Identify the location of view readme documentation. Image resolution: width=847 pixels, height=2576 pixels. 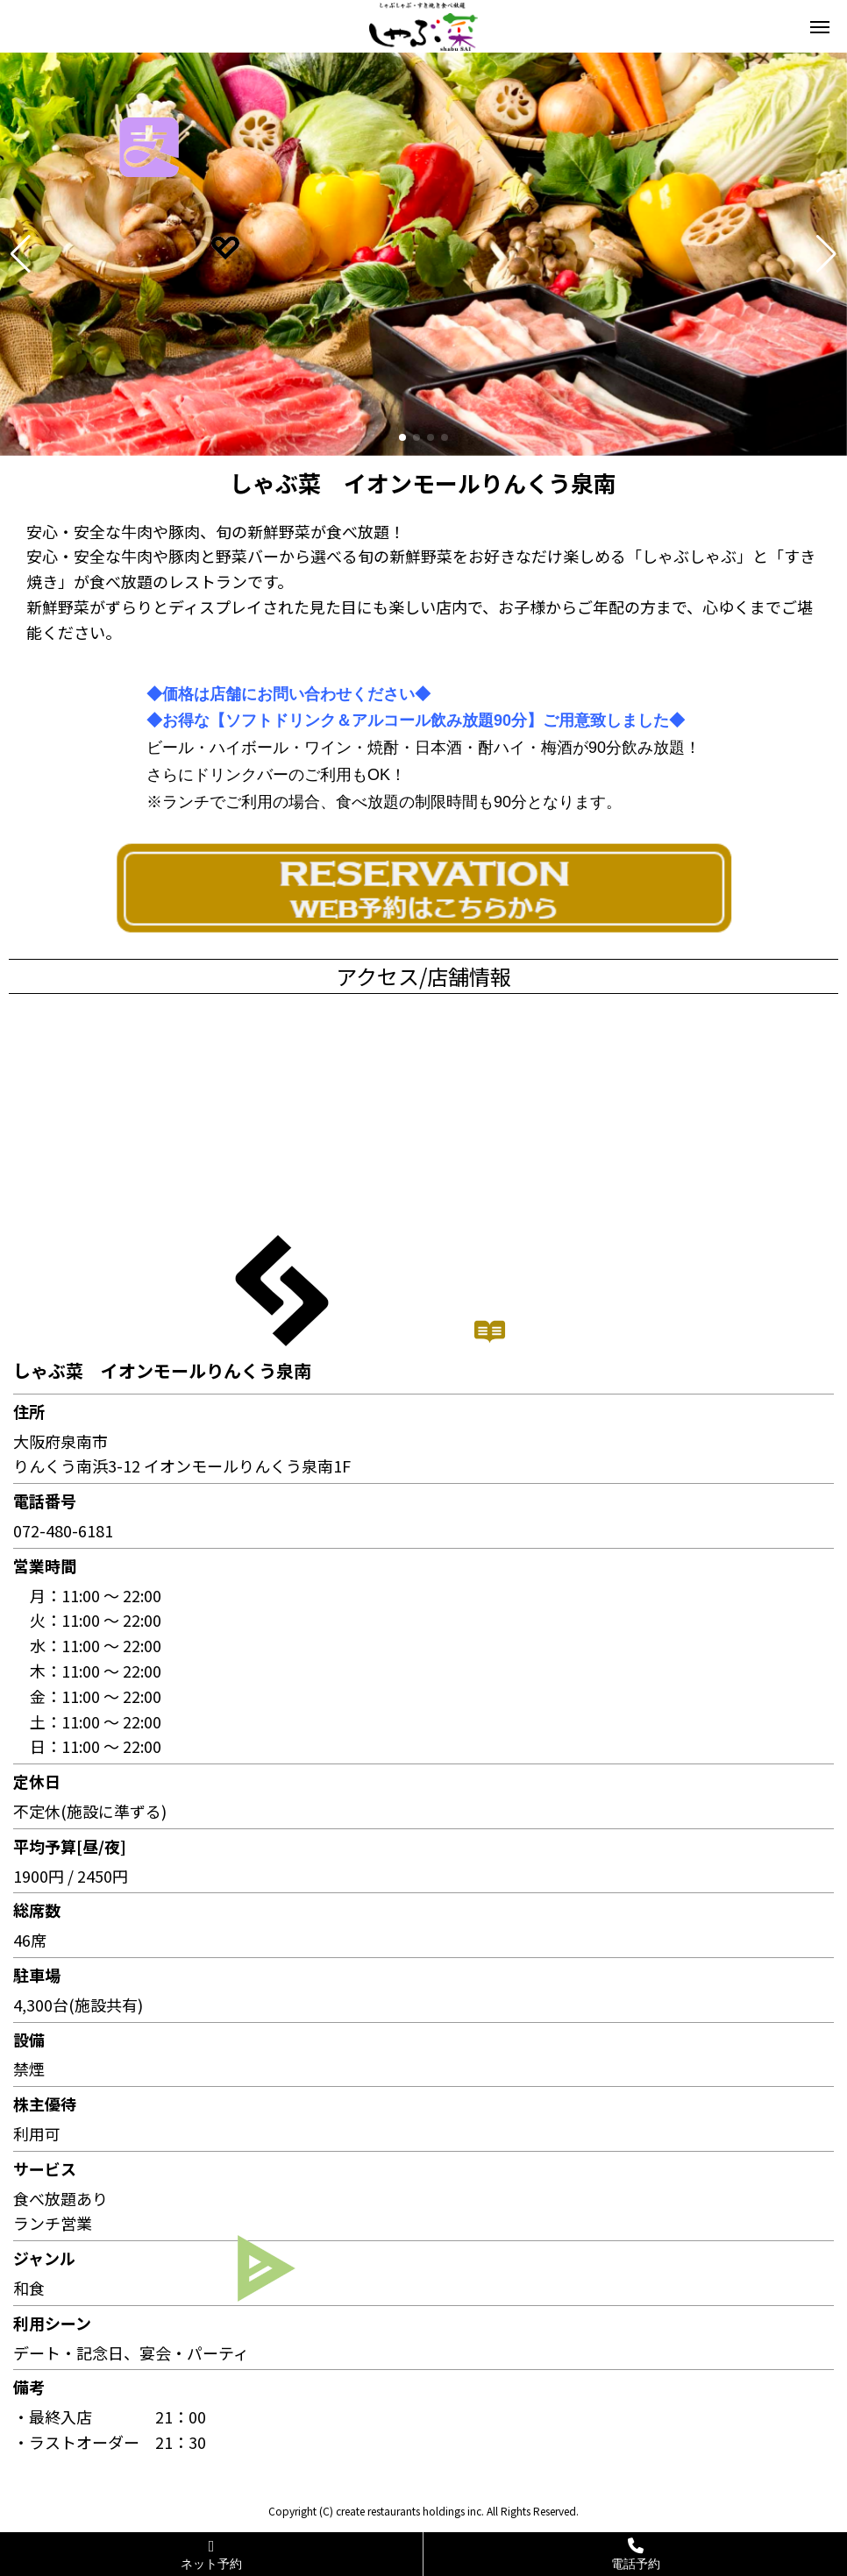
(489, 1331).